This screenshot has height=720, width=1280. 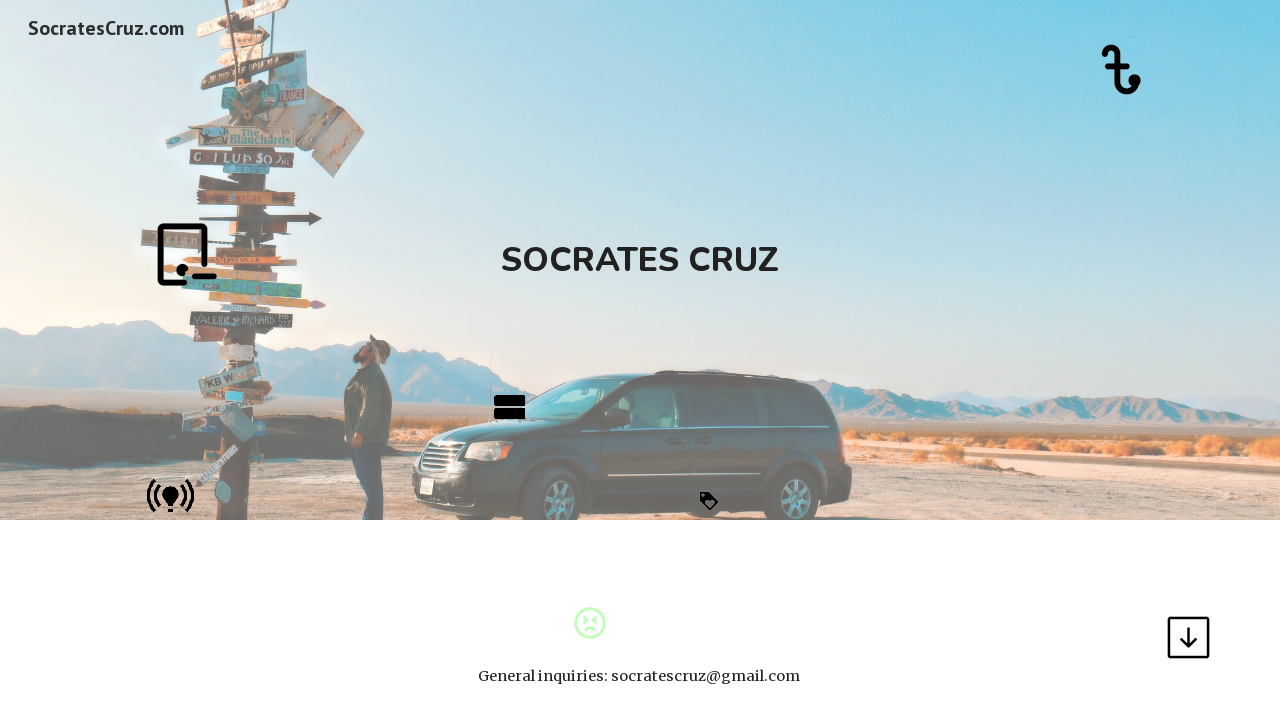 I want to click on download file or content, so click(x=1188, y=637).